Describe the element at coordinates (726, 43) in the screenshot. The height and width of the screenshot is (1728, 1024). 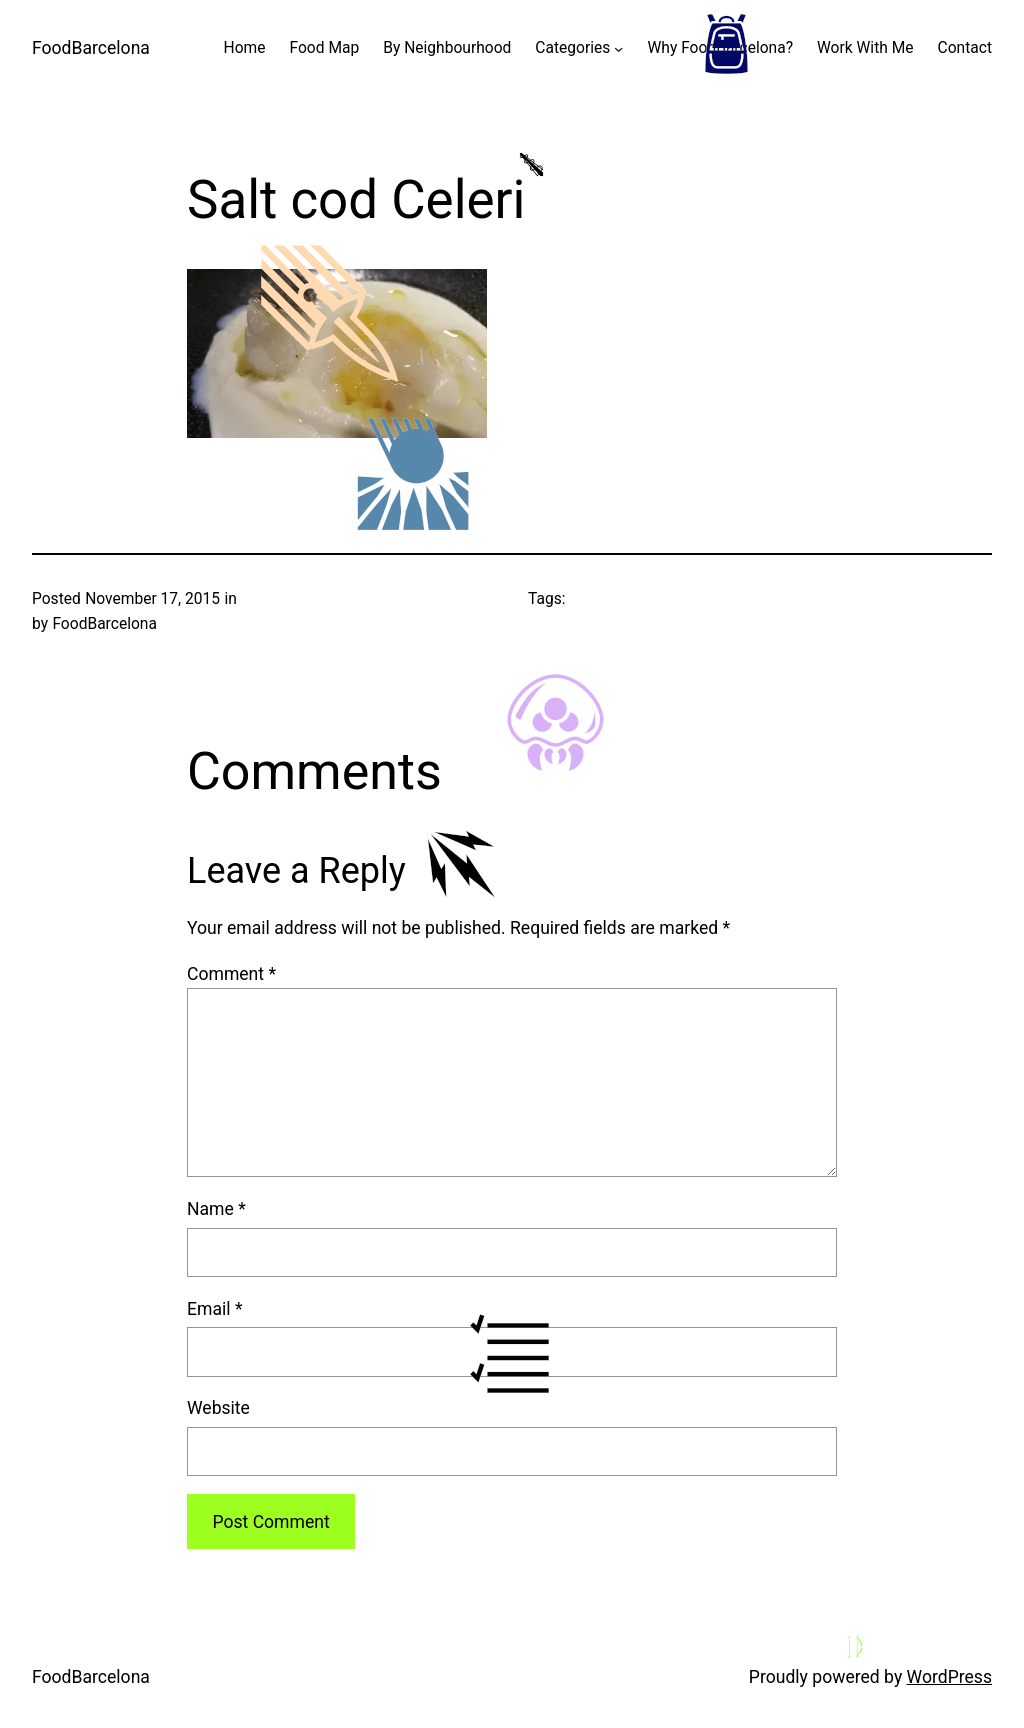
I see `access school or education features` at that location.